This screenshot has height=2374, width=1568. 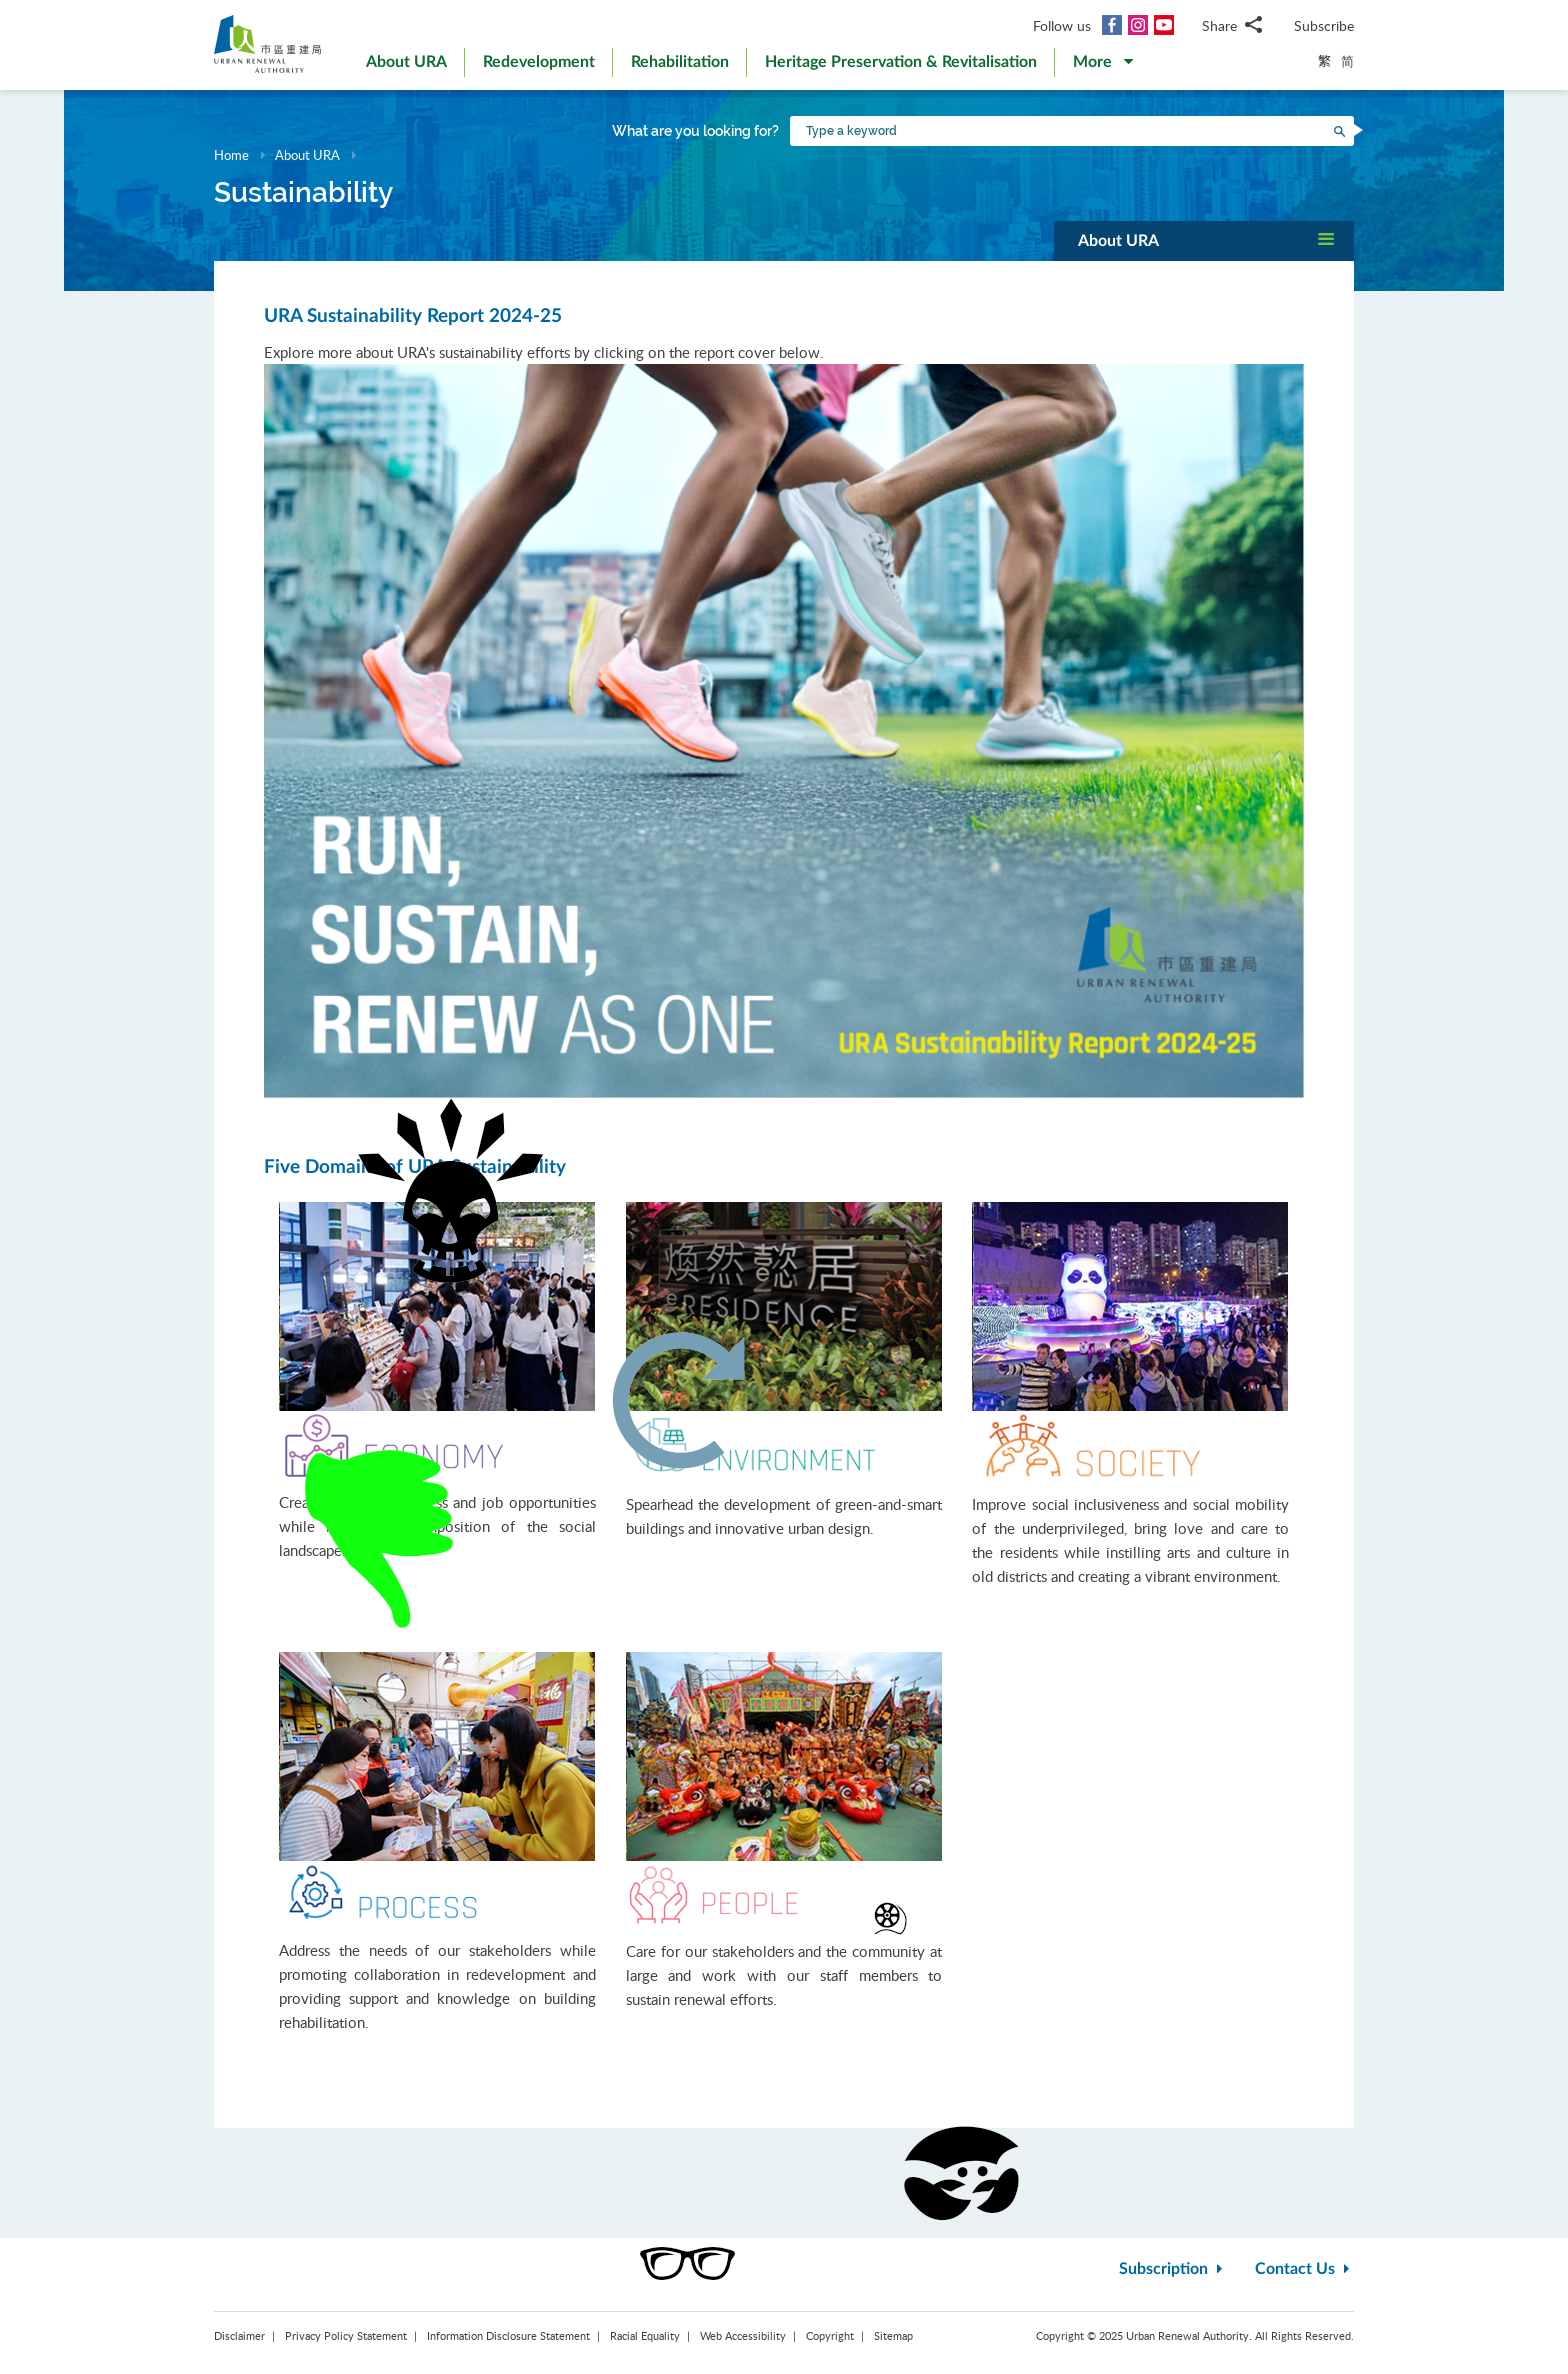 What do you see at coordinates (450, 1189) in the screenshot?
I see `indicates a fun or casual death/game over state` at bounding box center [450, 1189].